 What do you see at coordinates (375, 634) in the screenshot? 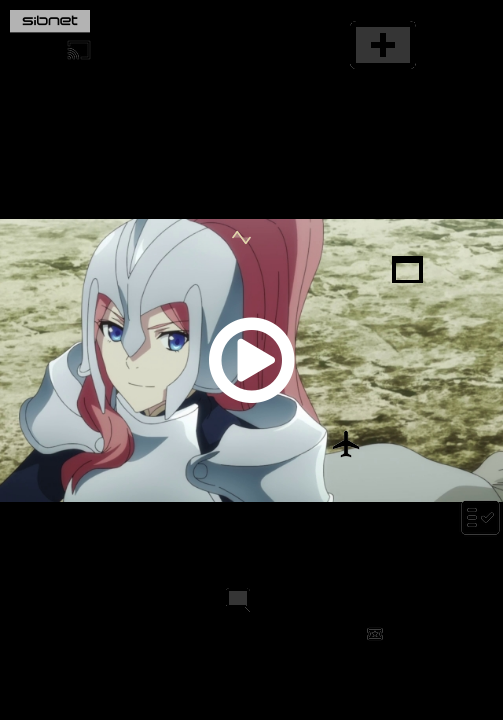
I see `view local events or activities` at bounding box center [375, 634].